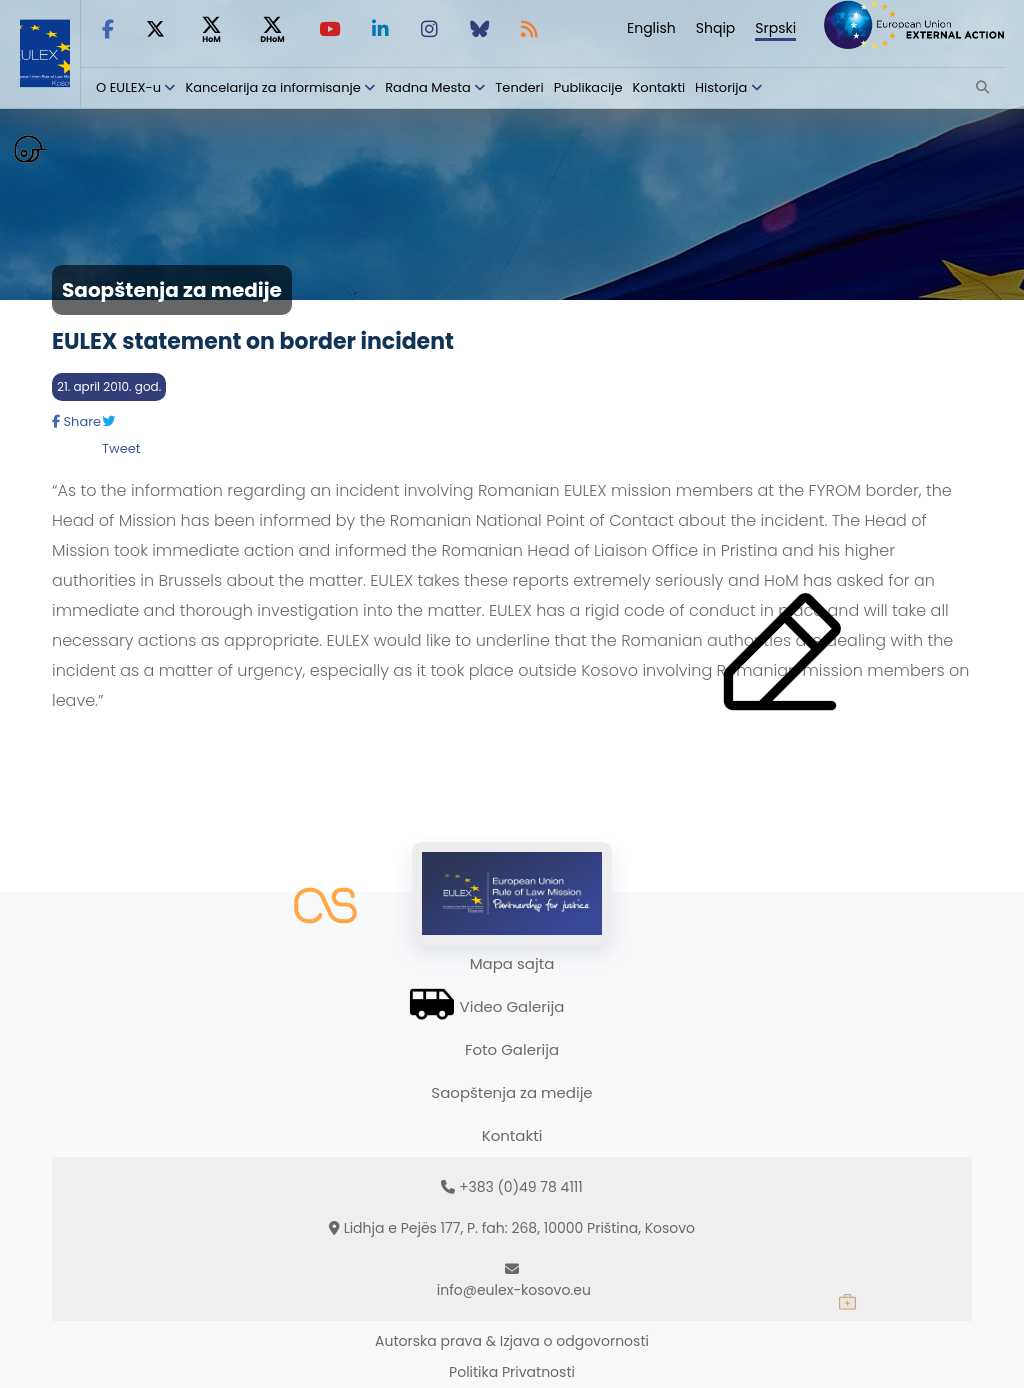  What do you see at coordinates (847, 1302) in the screenshot?
I see `access medical or health resources` at bounding box center [847, 1302].